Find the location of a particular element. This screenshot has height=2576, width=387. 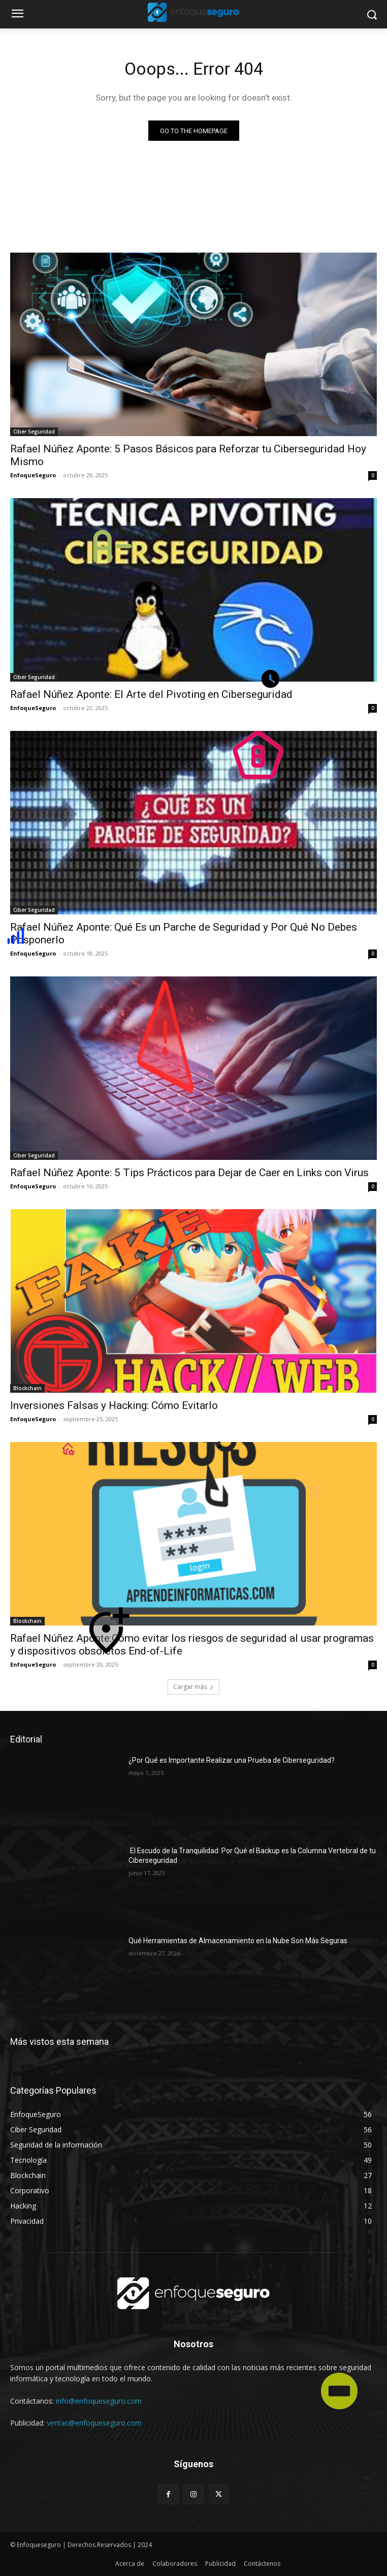

mark a location as favorite is located at coordinates (68, 1449).